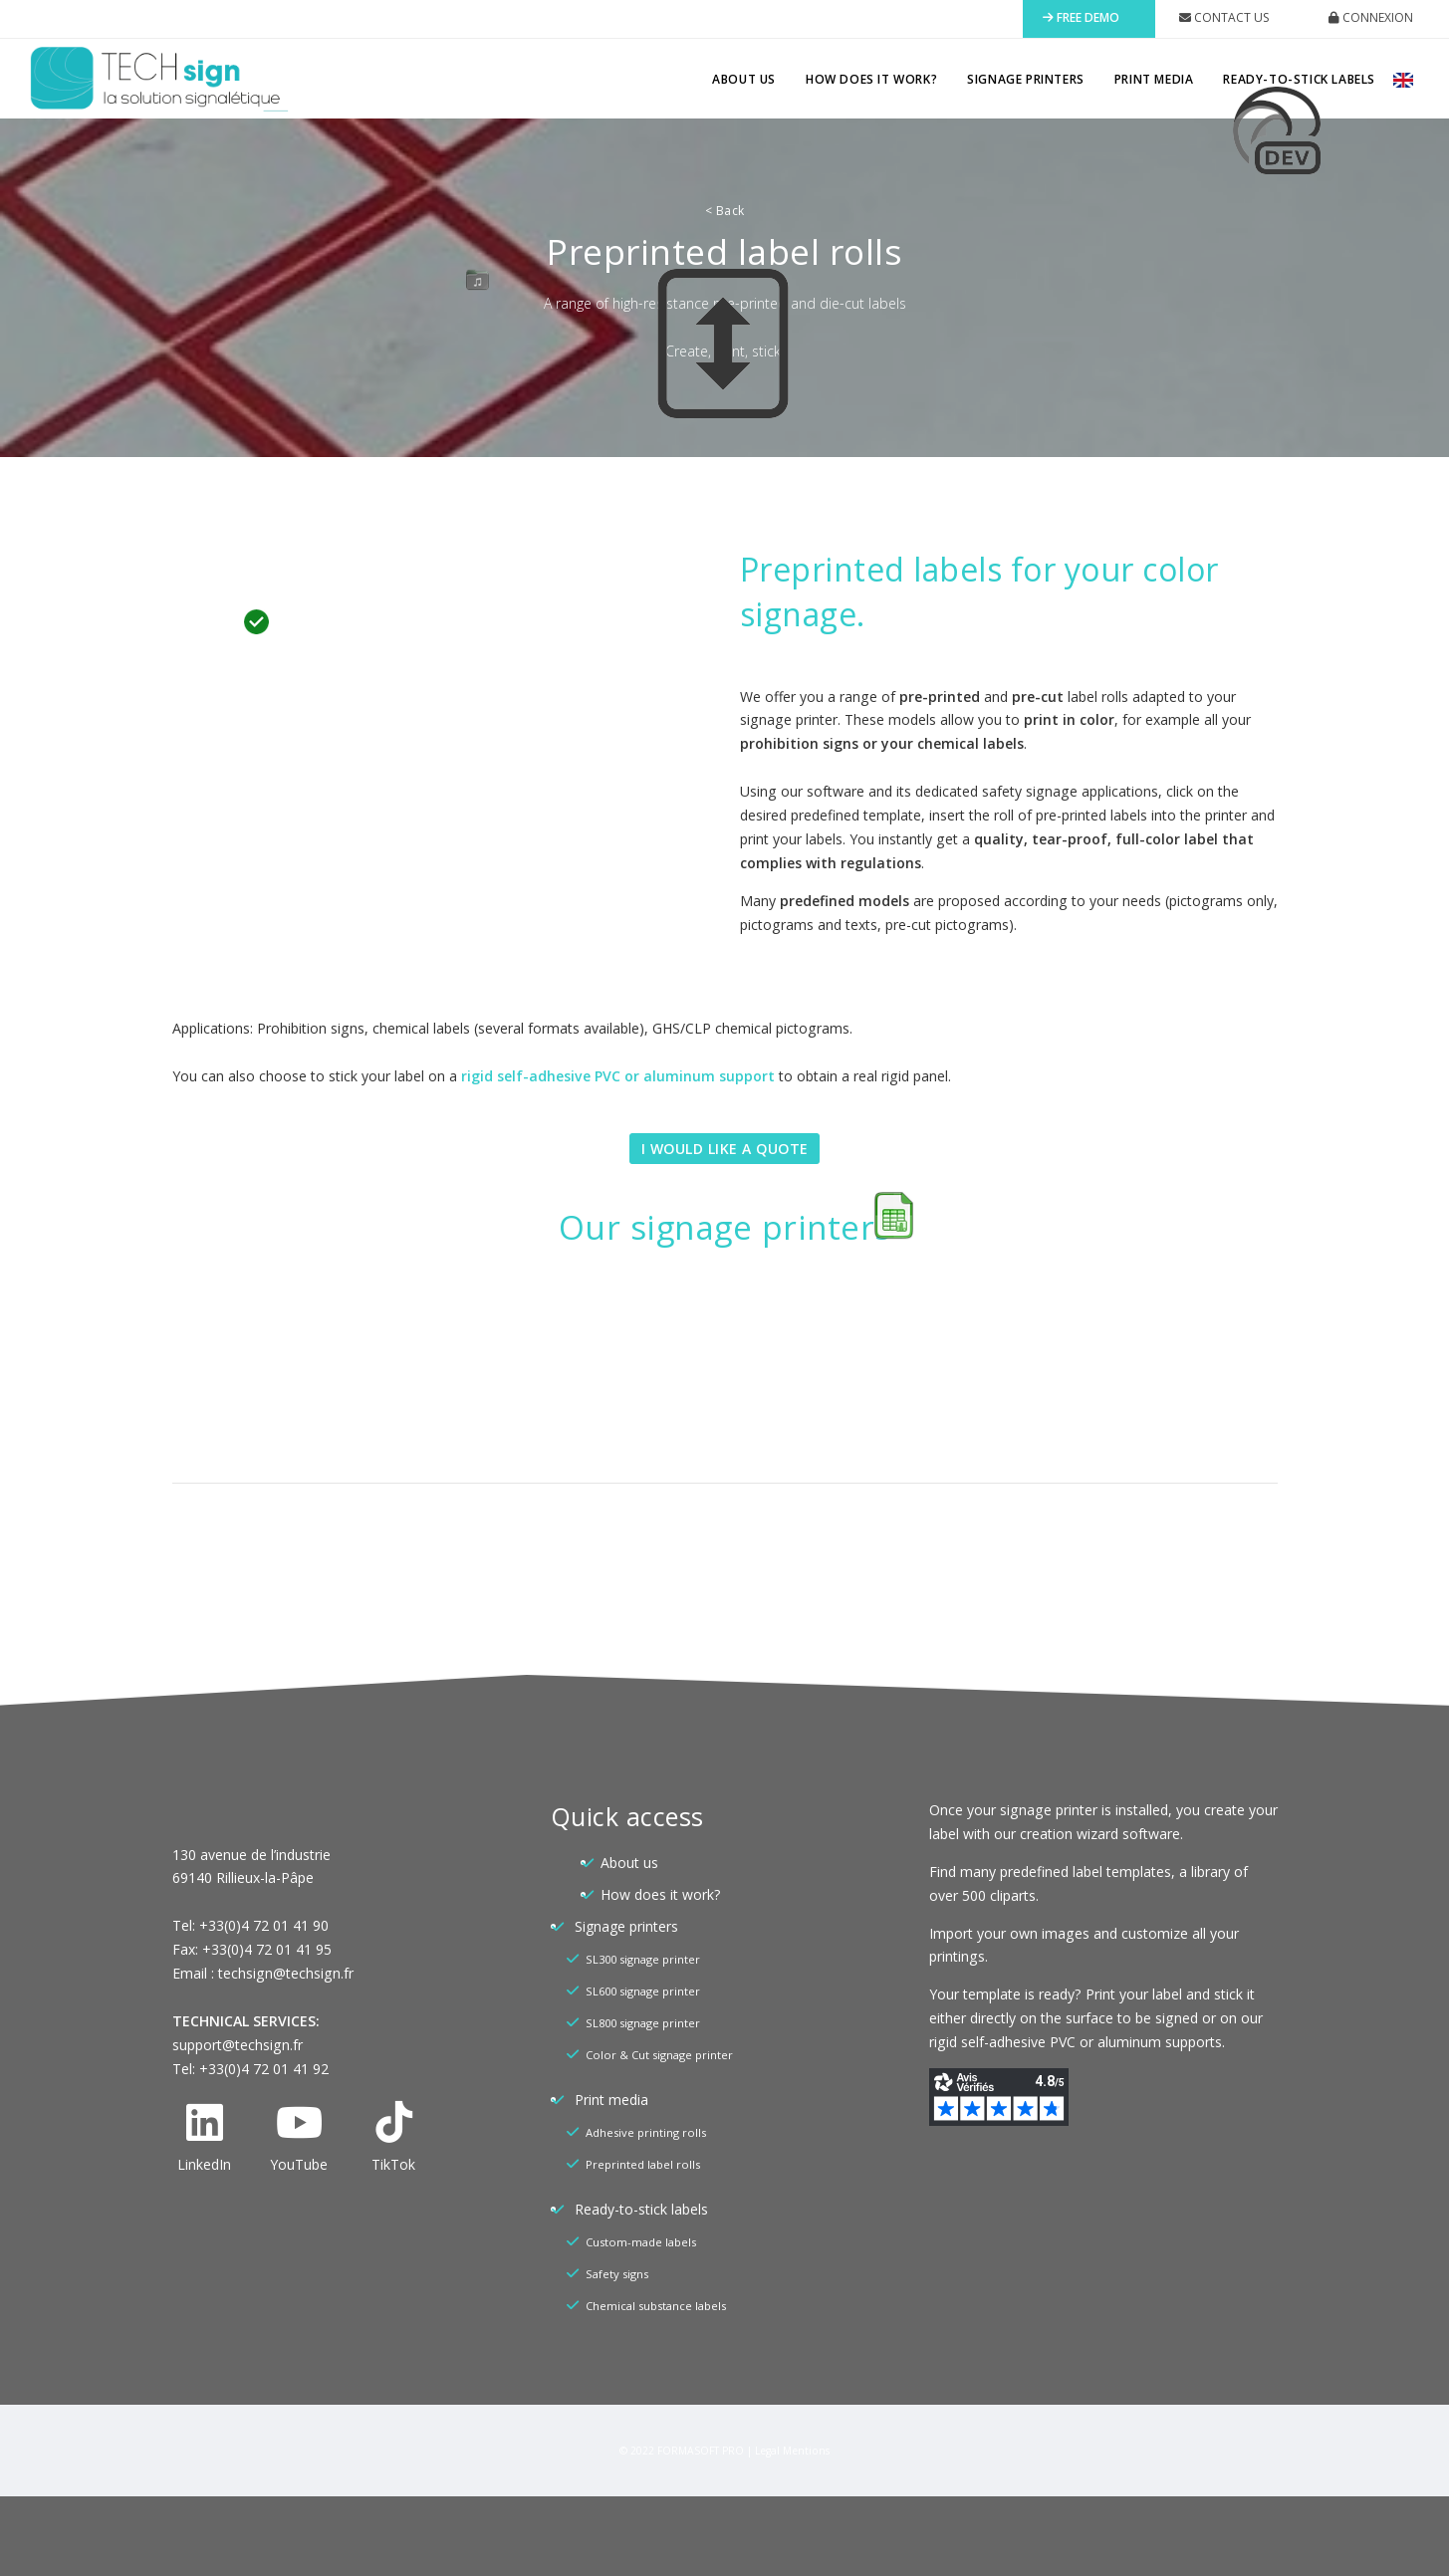 The width and height of the screenshot is (1449, 2576). What do you see at coordinates (477, 279) in the screenshot?
I see `open your music folder` at bounding box center [477, 279].